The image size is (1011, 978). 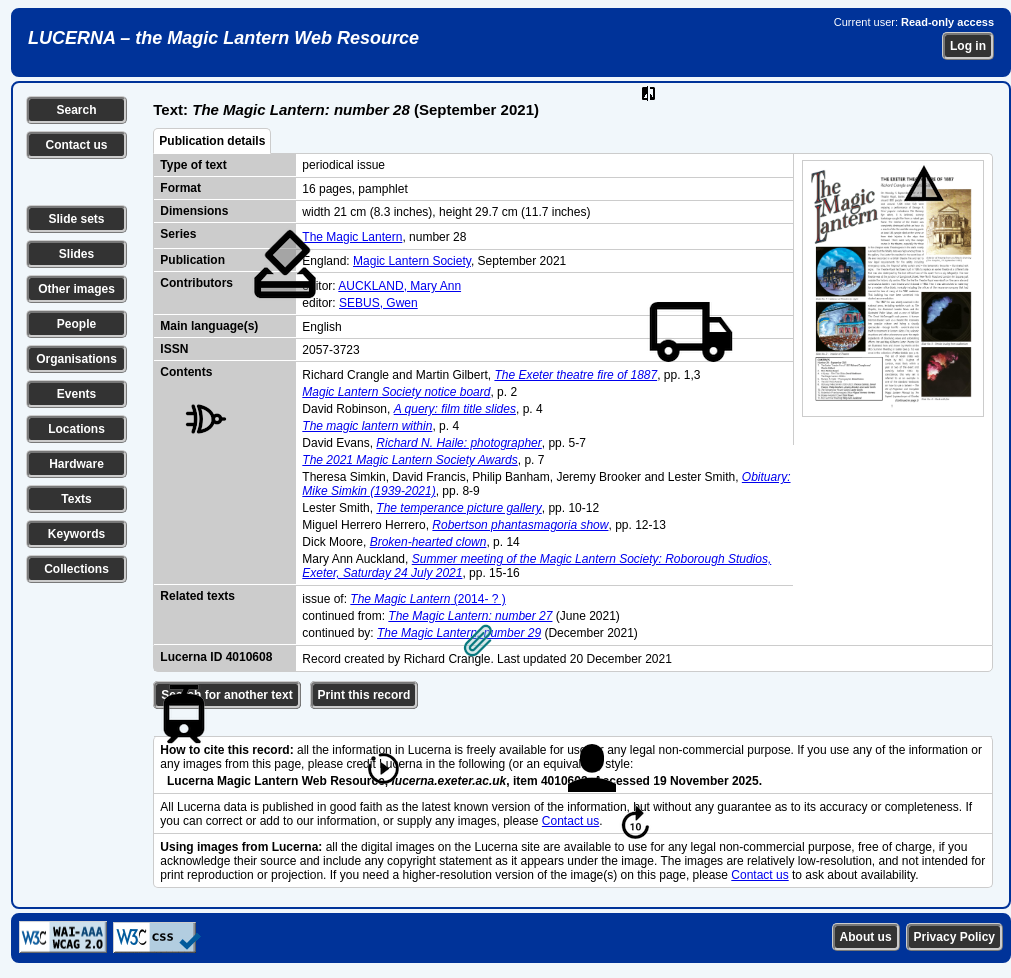 I want to click on track your delivery status, so click(x=691, y=332).